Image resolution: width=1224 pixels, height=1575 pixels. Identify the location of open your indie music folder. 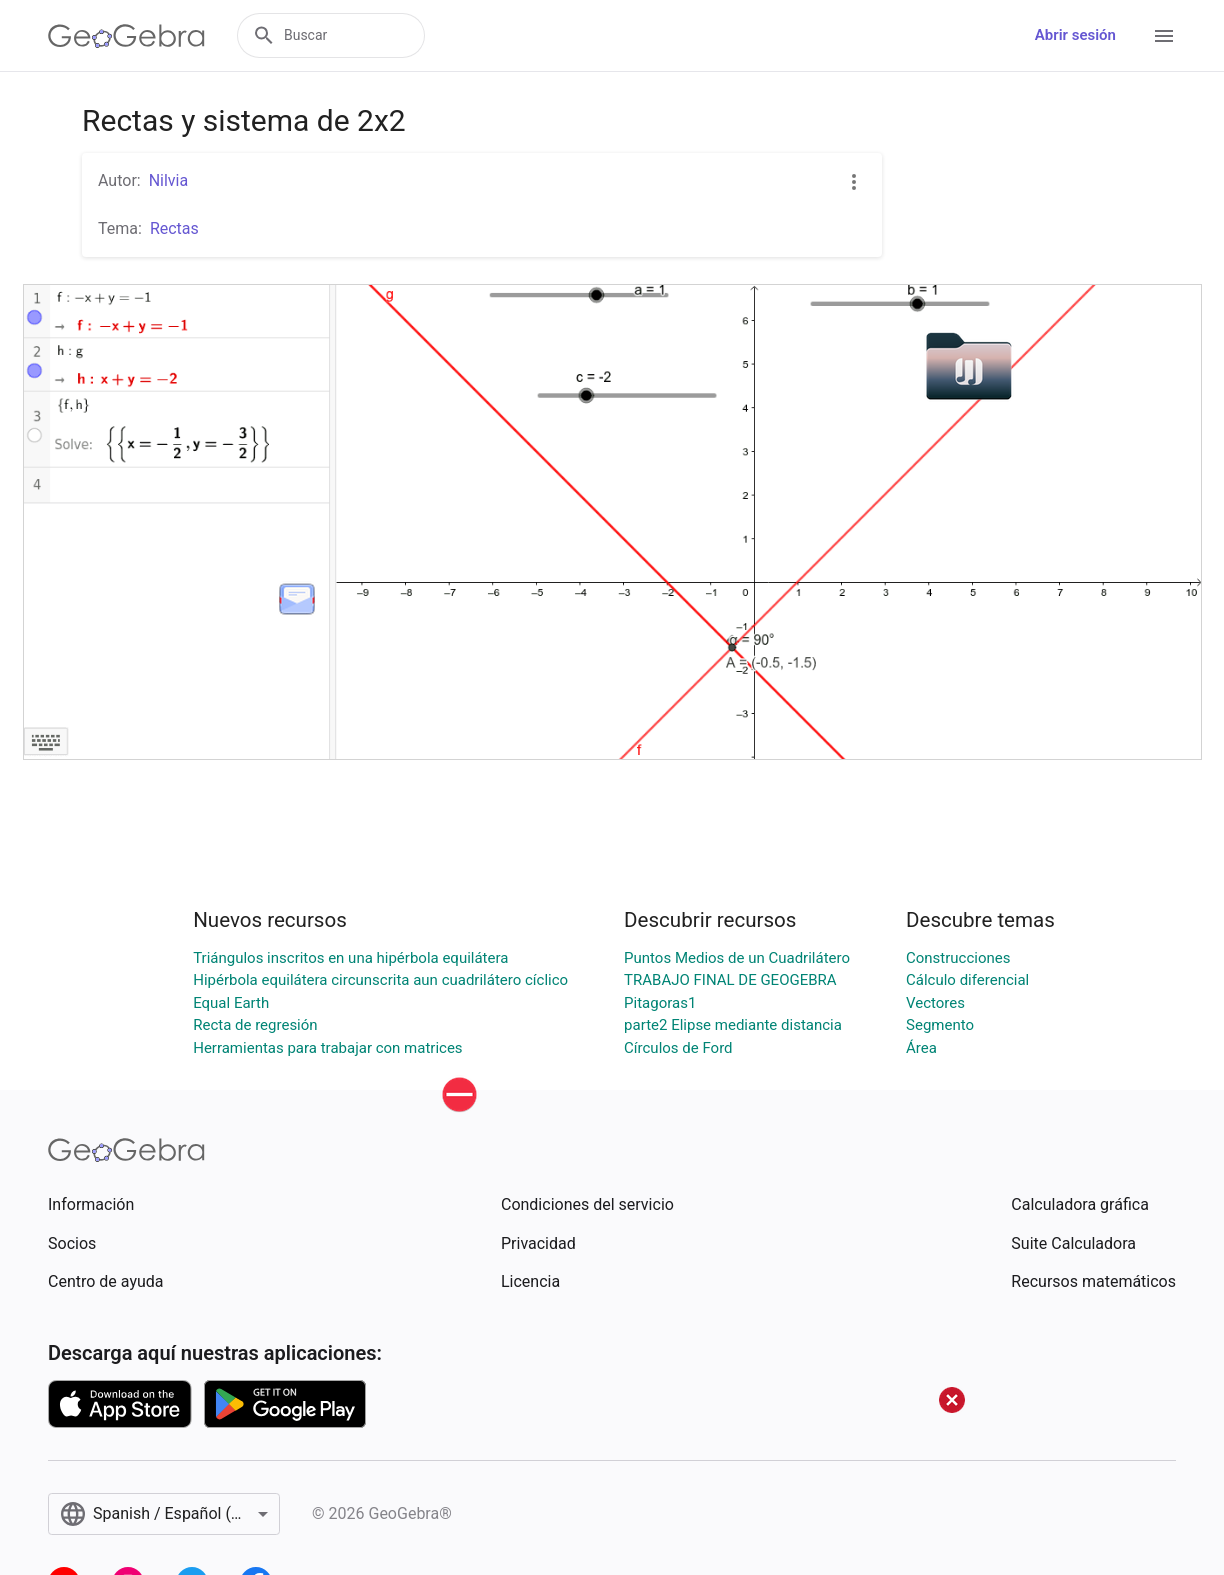
(968, 368).